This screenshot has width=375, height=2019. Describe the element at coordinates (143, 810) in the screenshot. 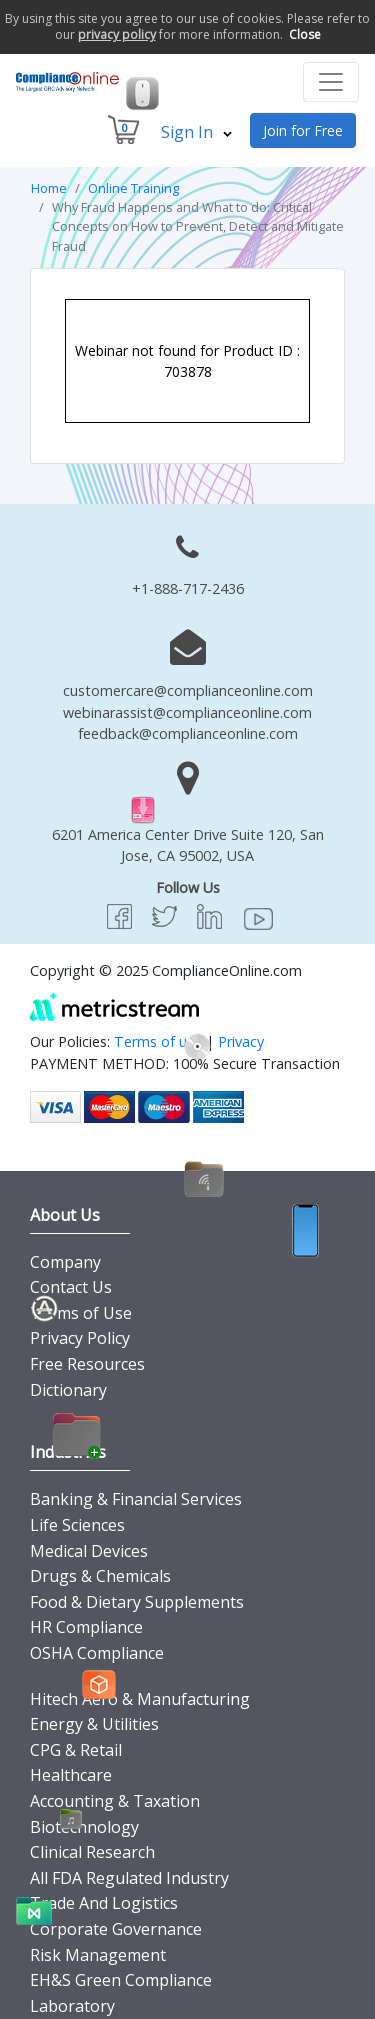

I see `open synaptic package manager` at that location.